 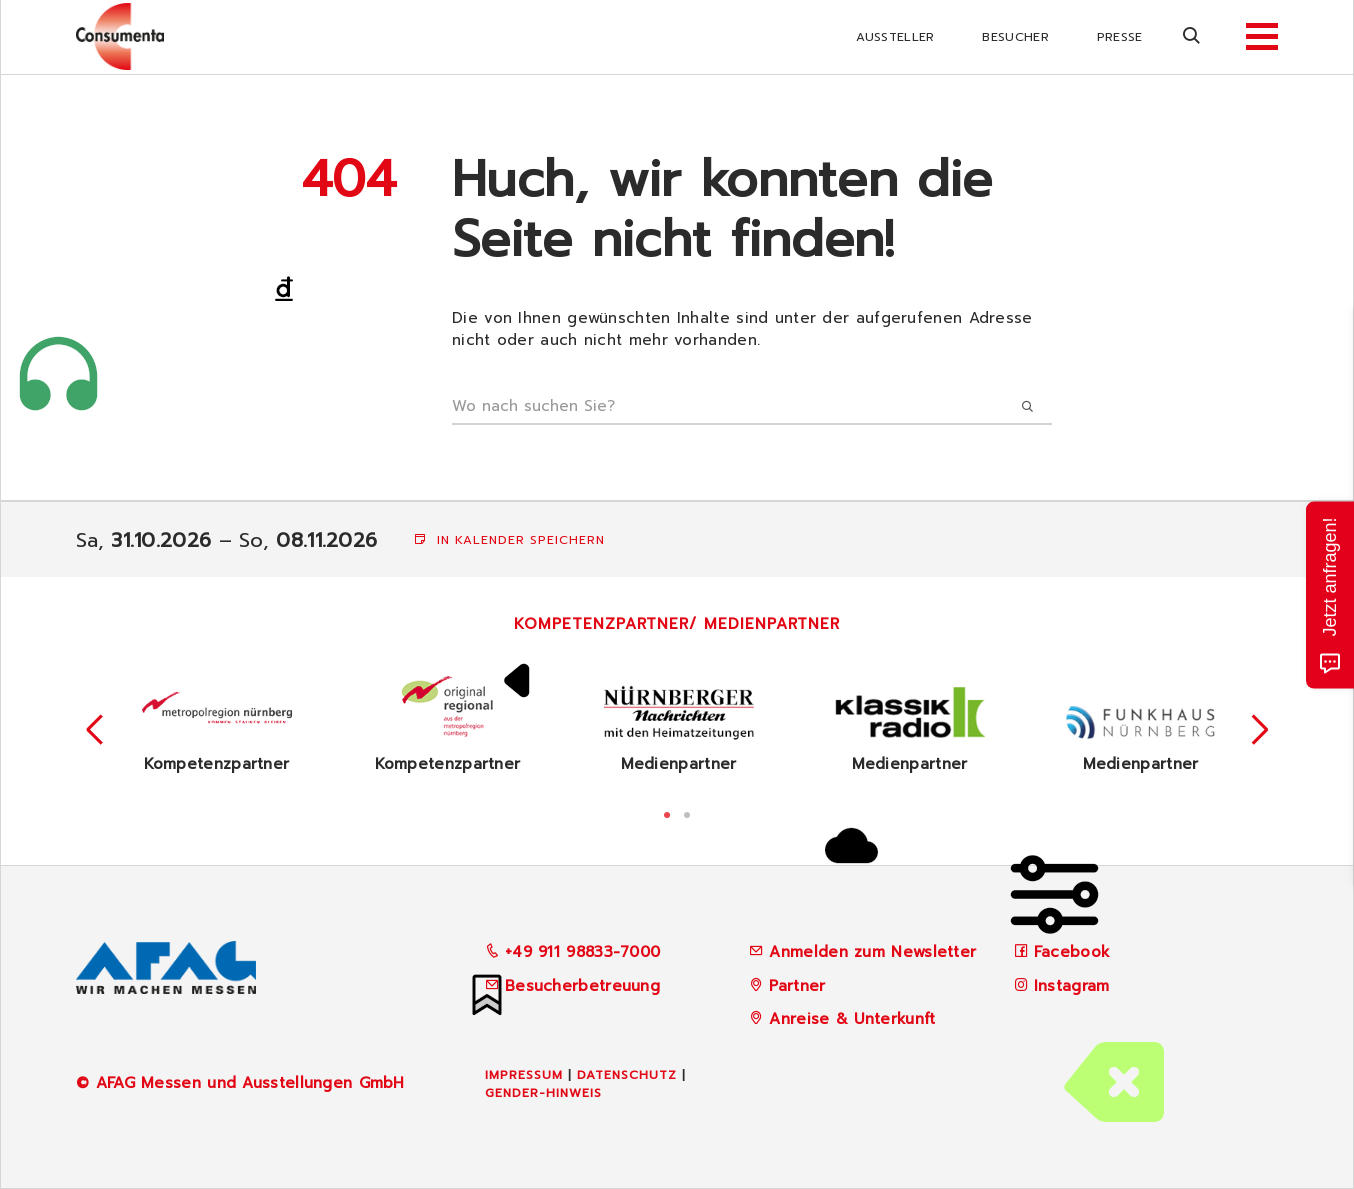 What do you see at coordinates (519, 680) in the screenshot?
I see `go back to the previous screen` at bounding box center [519, 680].